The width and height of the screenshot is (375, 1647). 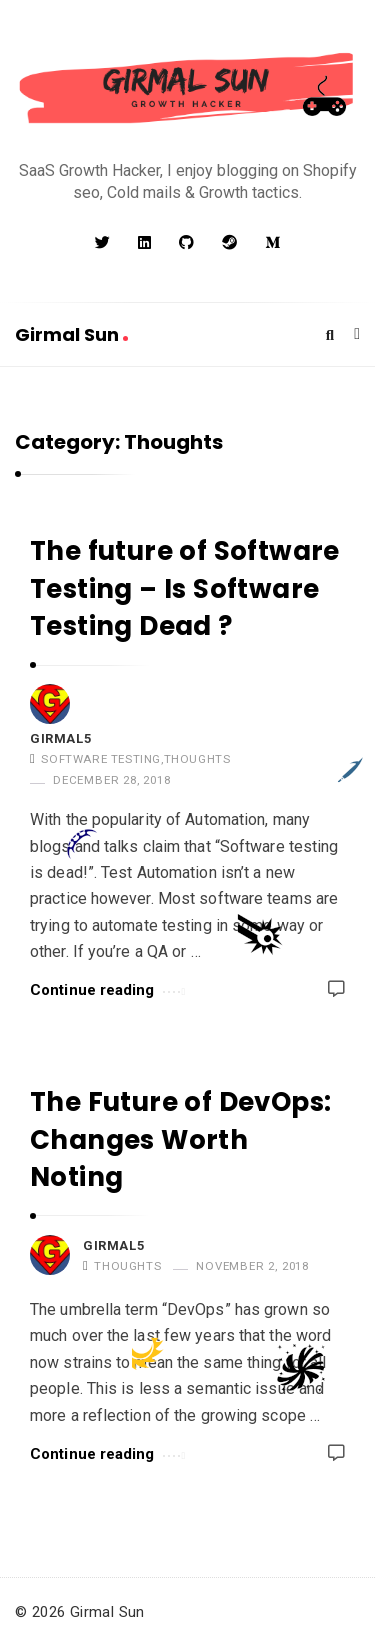 What do you see at coordinates (148, 1354) in the screenshot?
I see `equip or select a saw blade weapon` at bounding box center [148, 1354].